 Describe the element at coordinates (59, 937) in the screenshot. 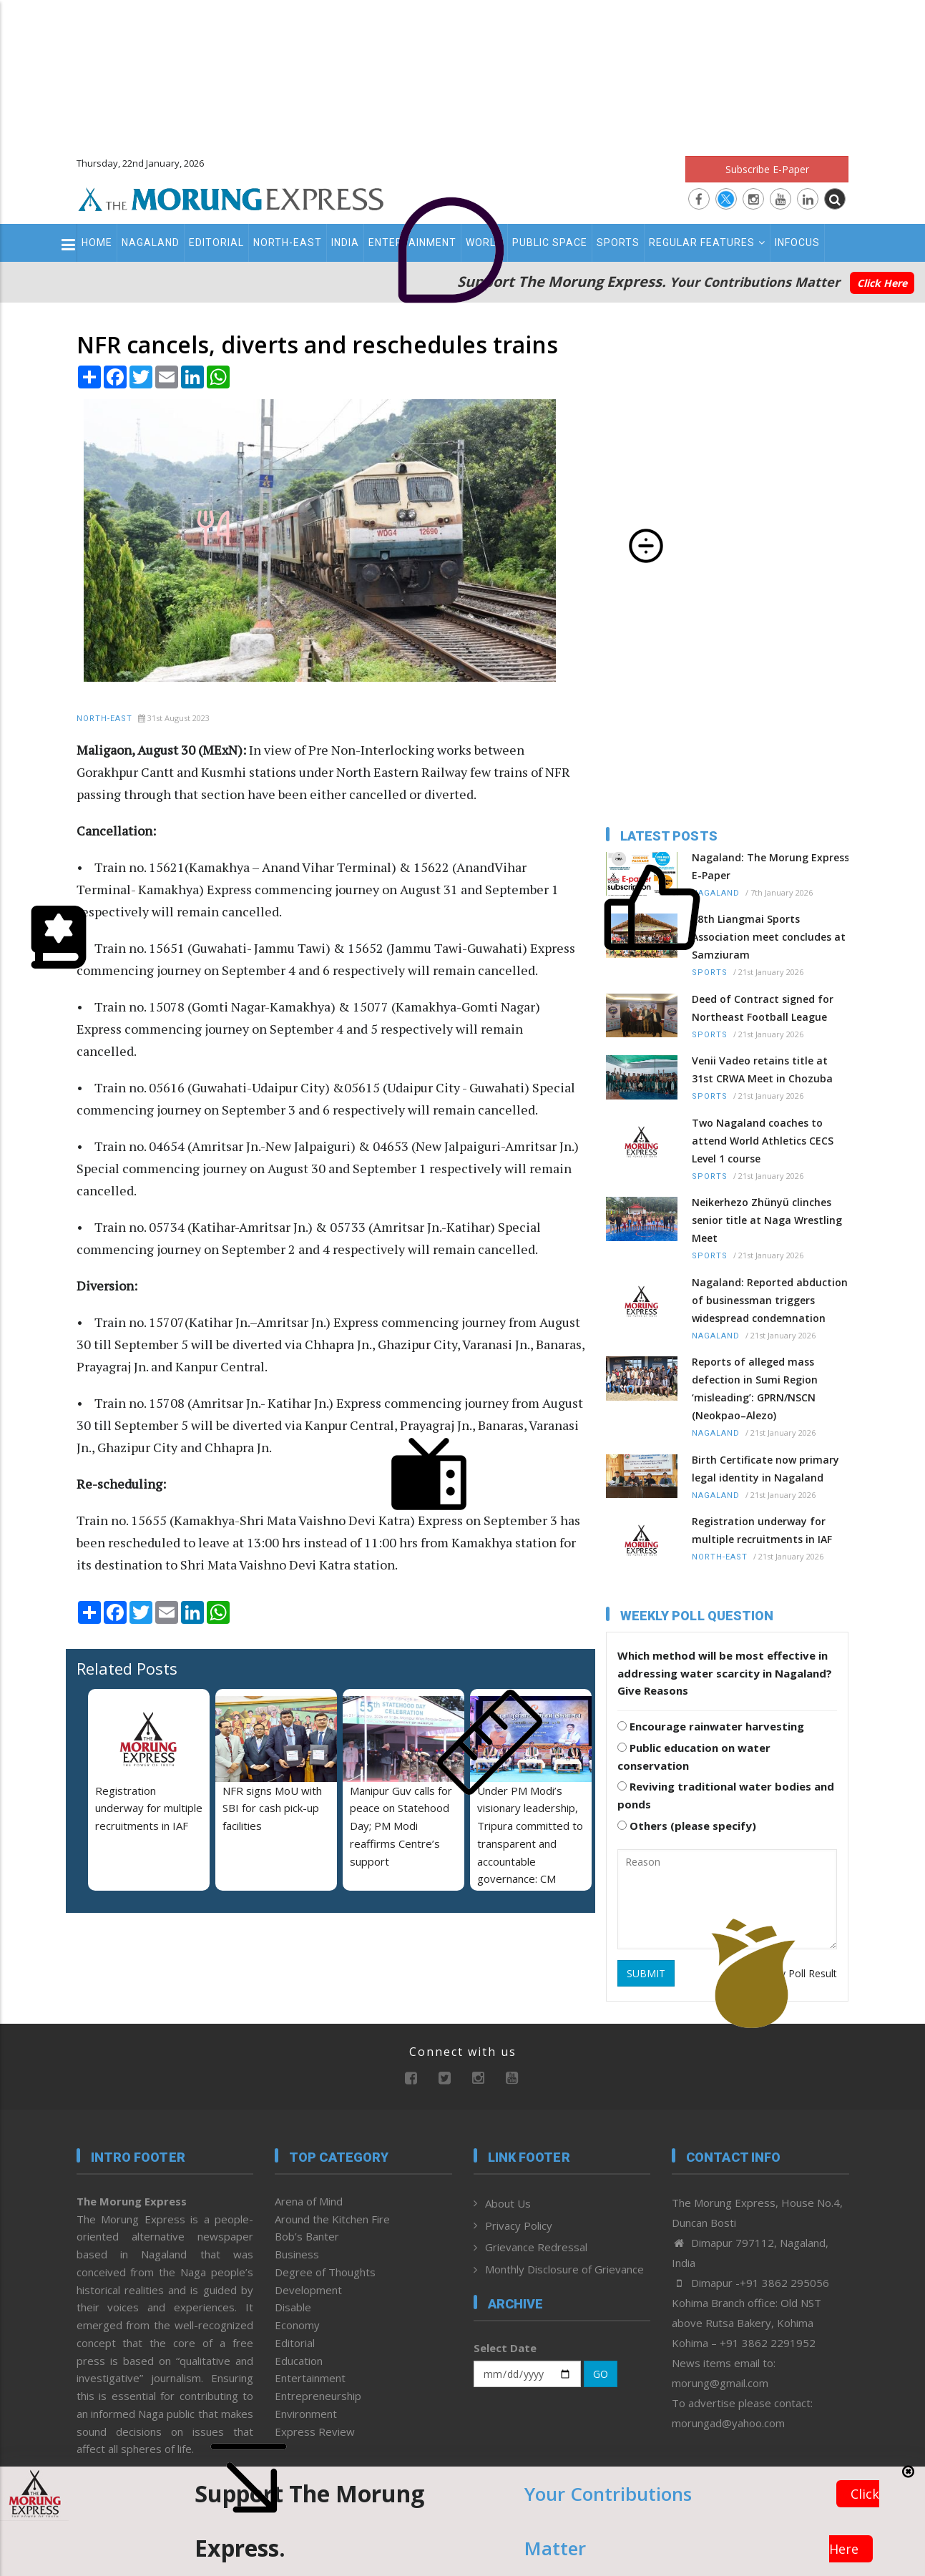

I see `access Jewish religious texts` at that location.